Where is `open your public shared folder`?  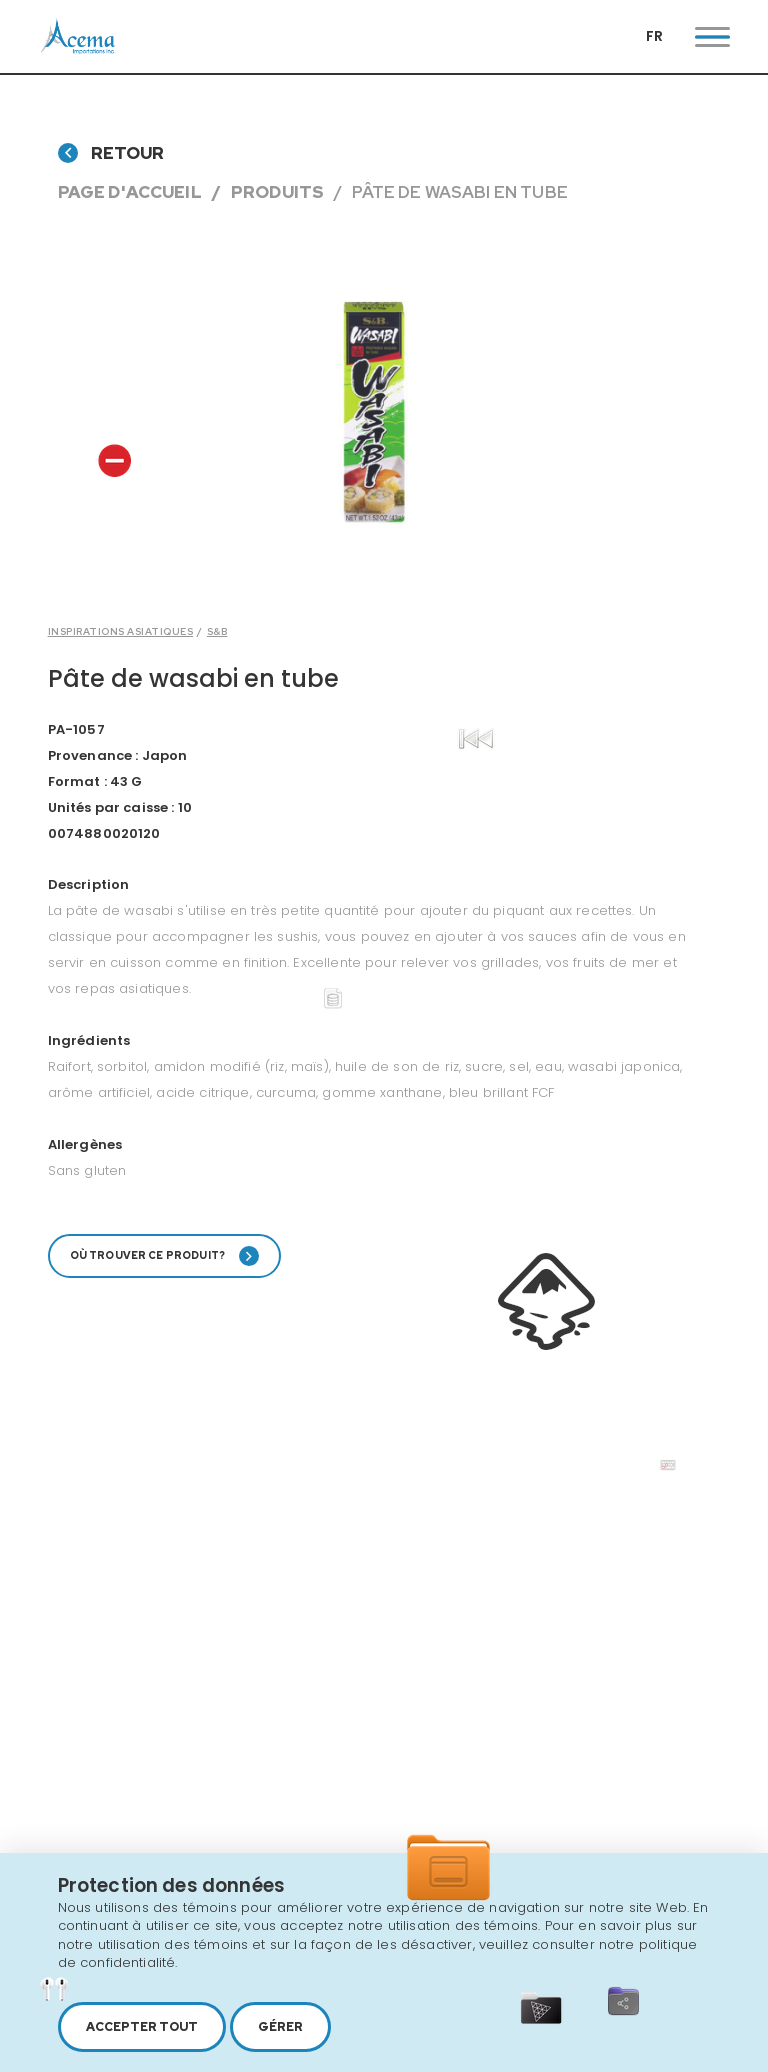
open your public shared folder is located at coordinates (623, 2000).